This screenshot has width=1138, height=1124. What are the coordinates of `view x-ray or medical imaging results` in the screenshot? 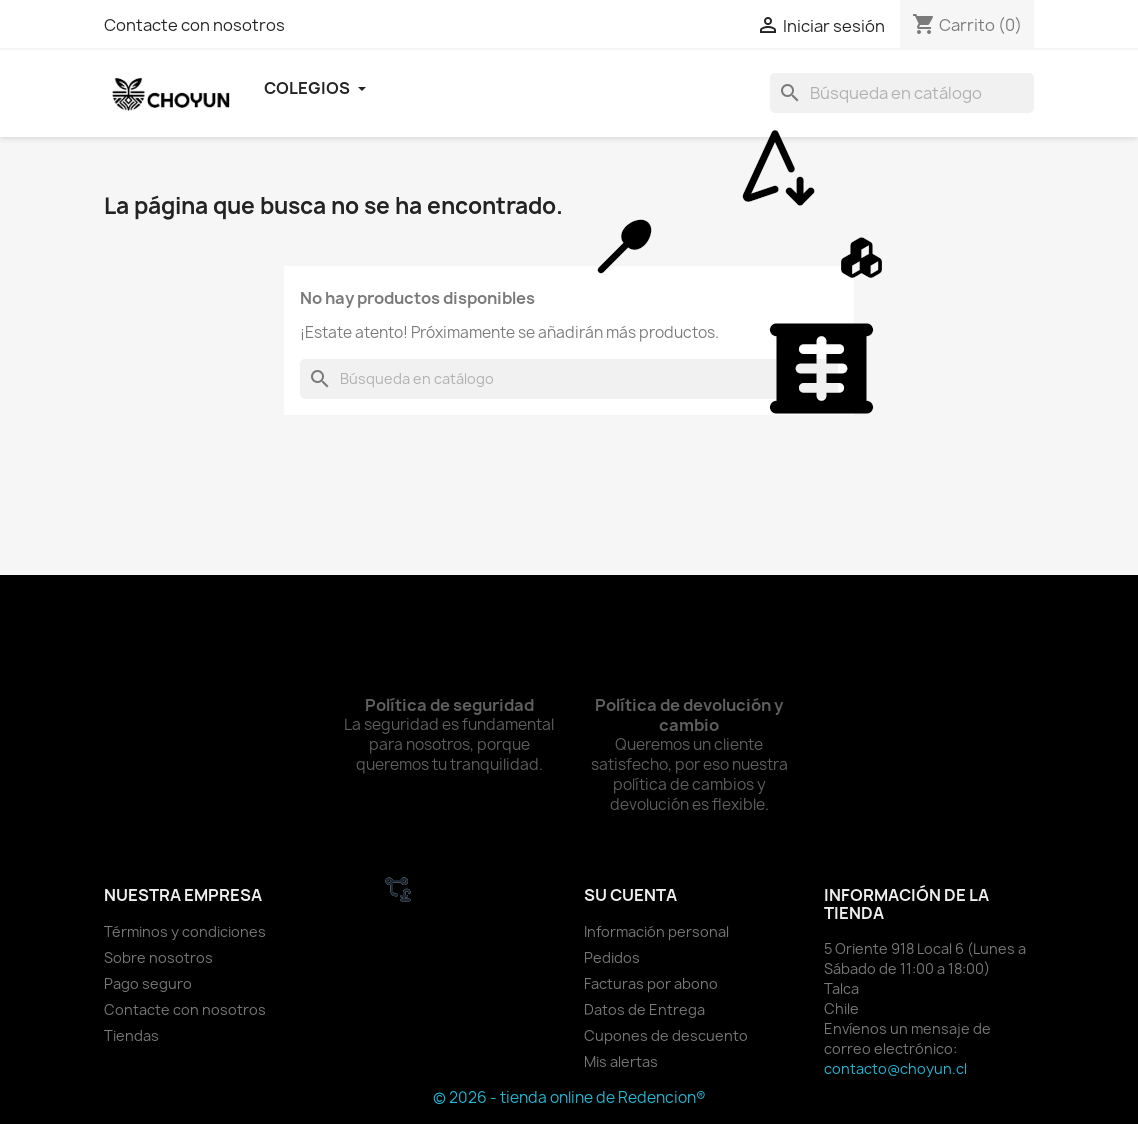 It's located at (821, 368).